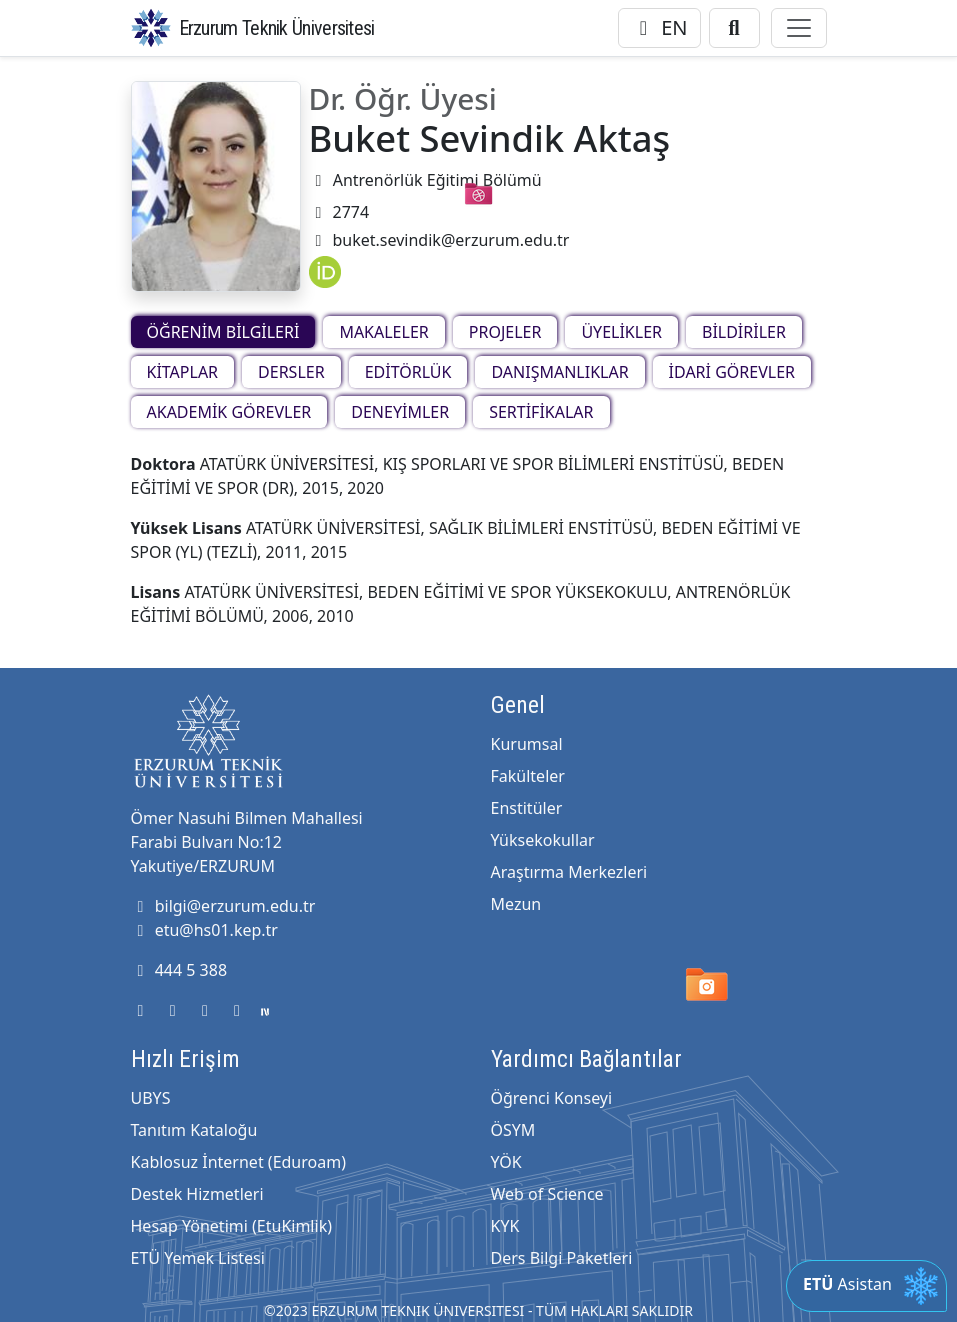  I want to click on folder containing Dribbble design assets, so click(478, 194).